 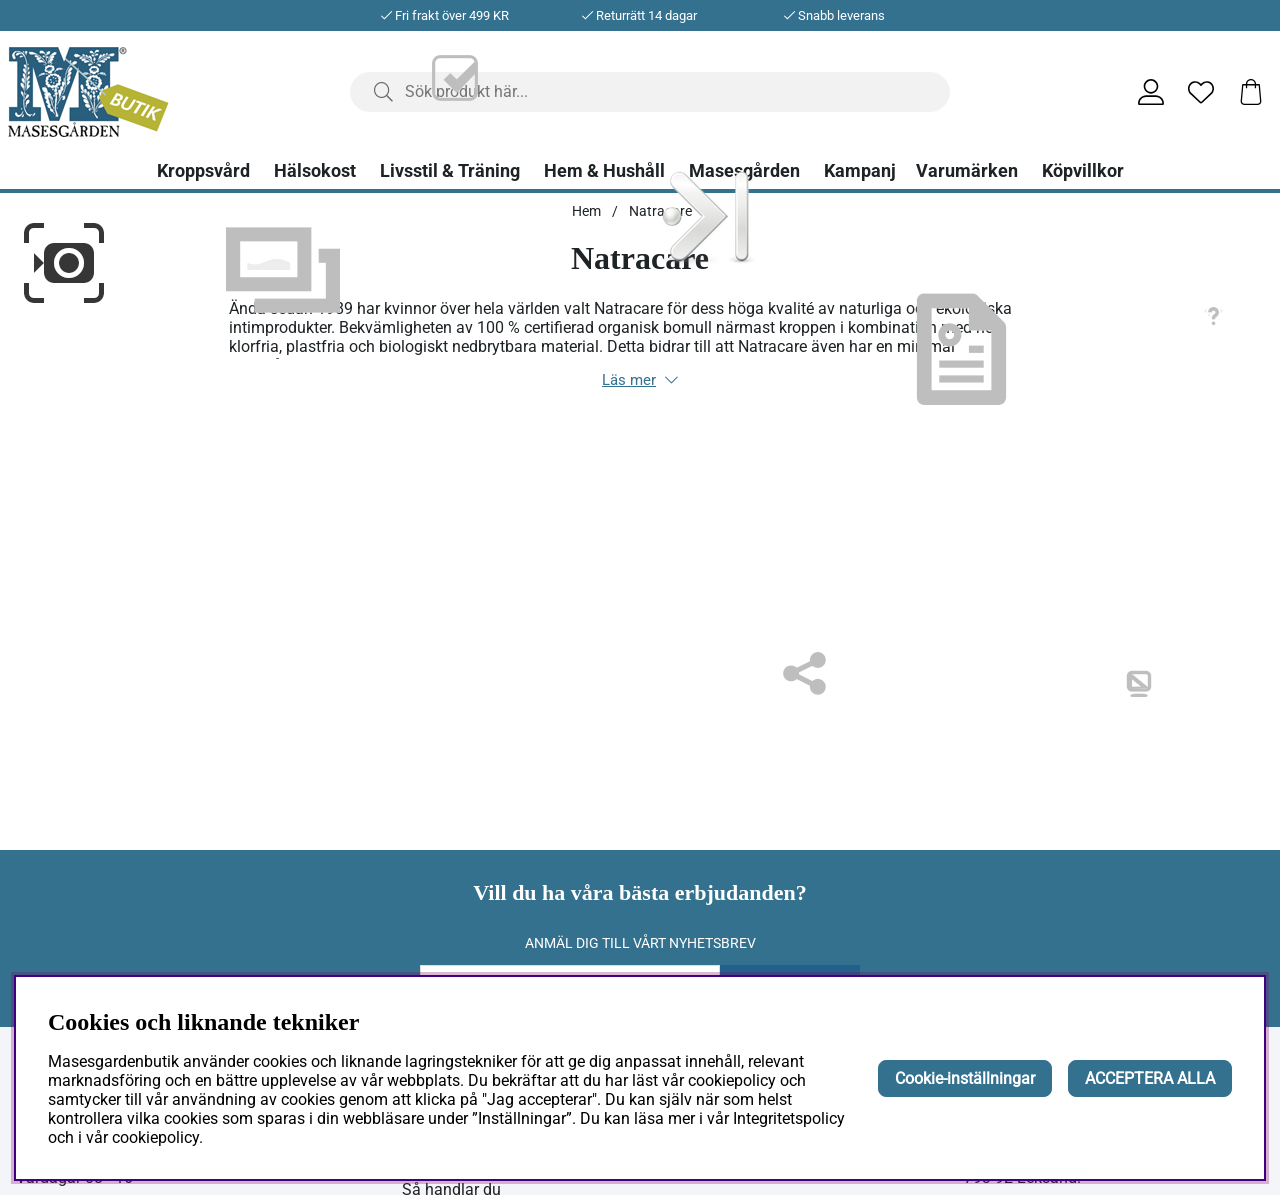 I want to click on indicates no internet connection despite wifi signal, so click(x=1213, y=312).